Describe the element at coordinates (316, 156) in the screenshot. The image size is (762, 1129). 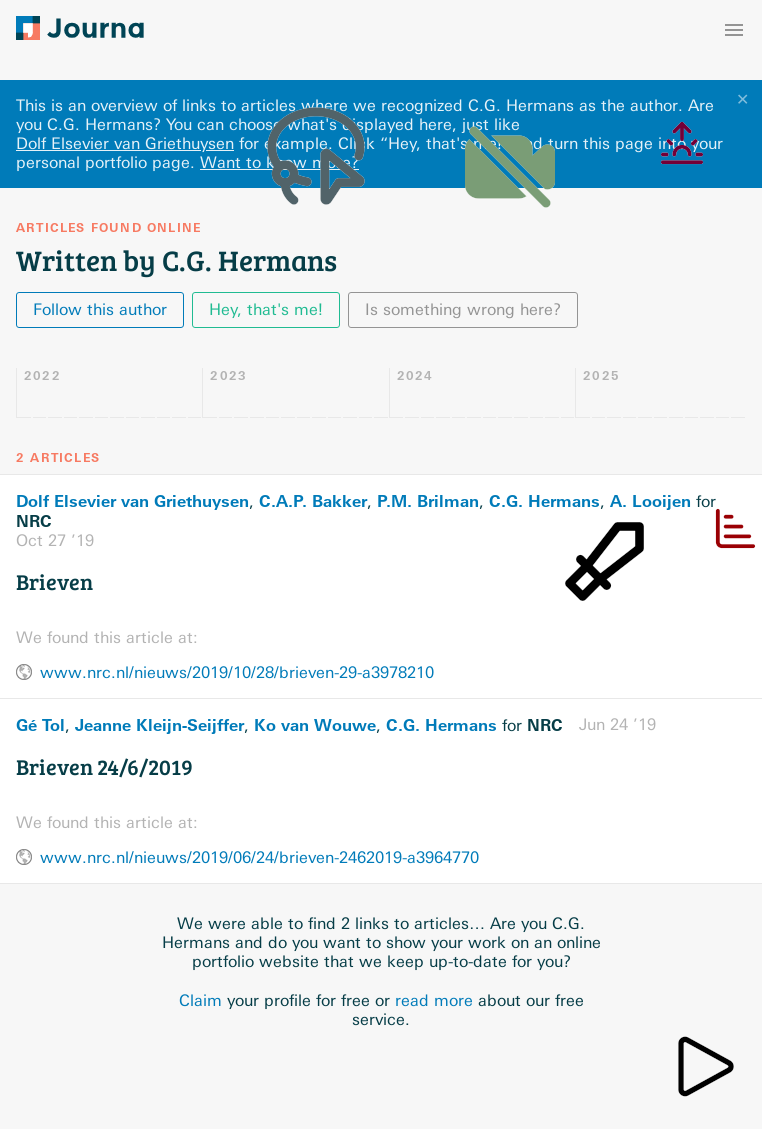
I see `freehand selection tool` at that location.